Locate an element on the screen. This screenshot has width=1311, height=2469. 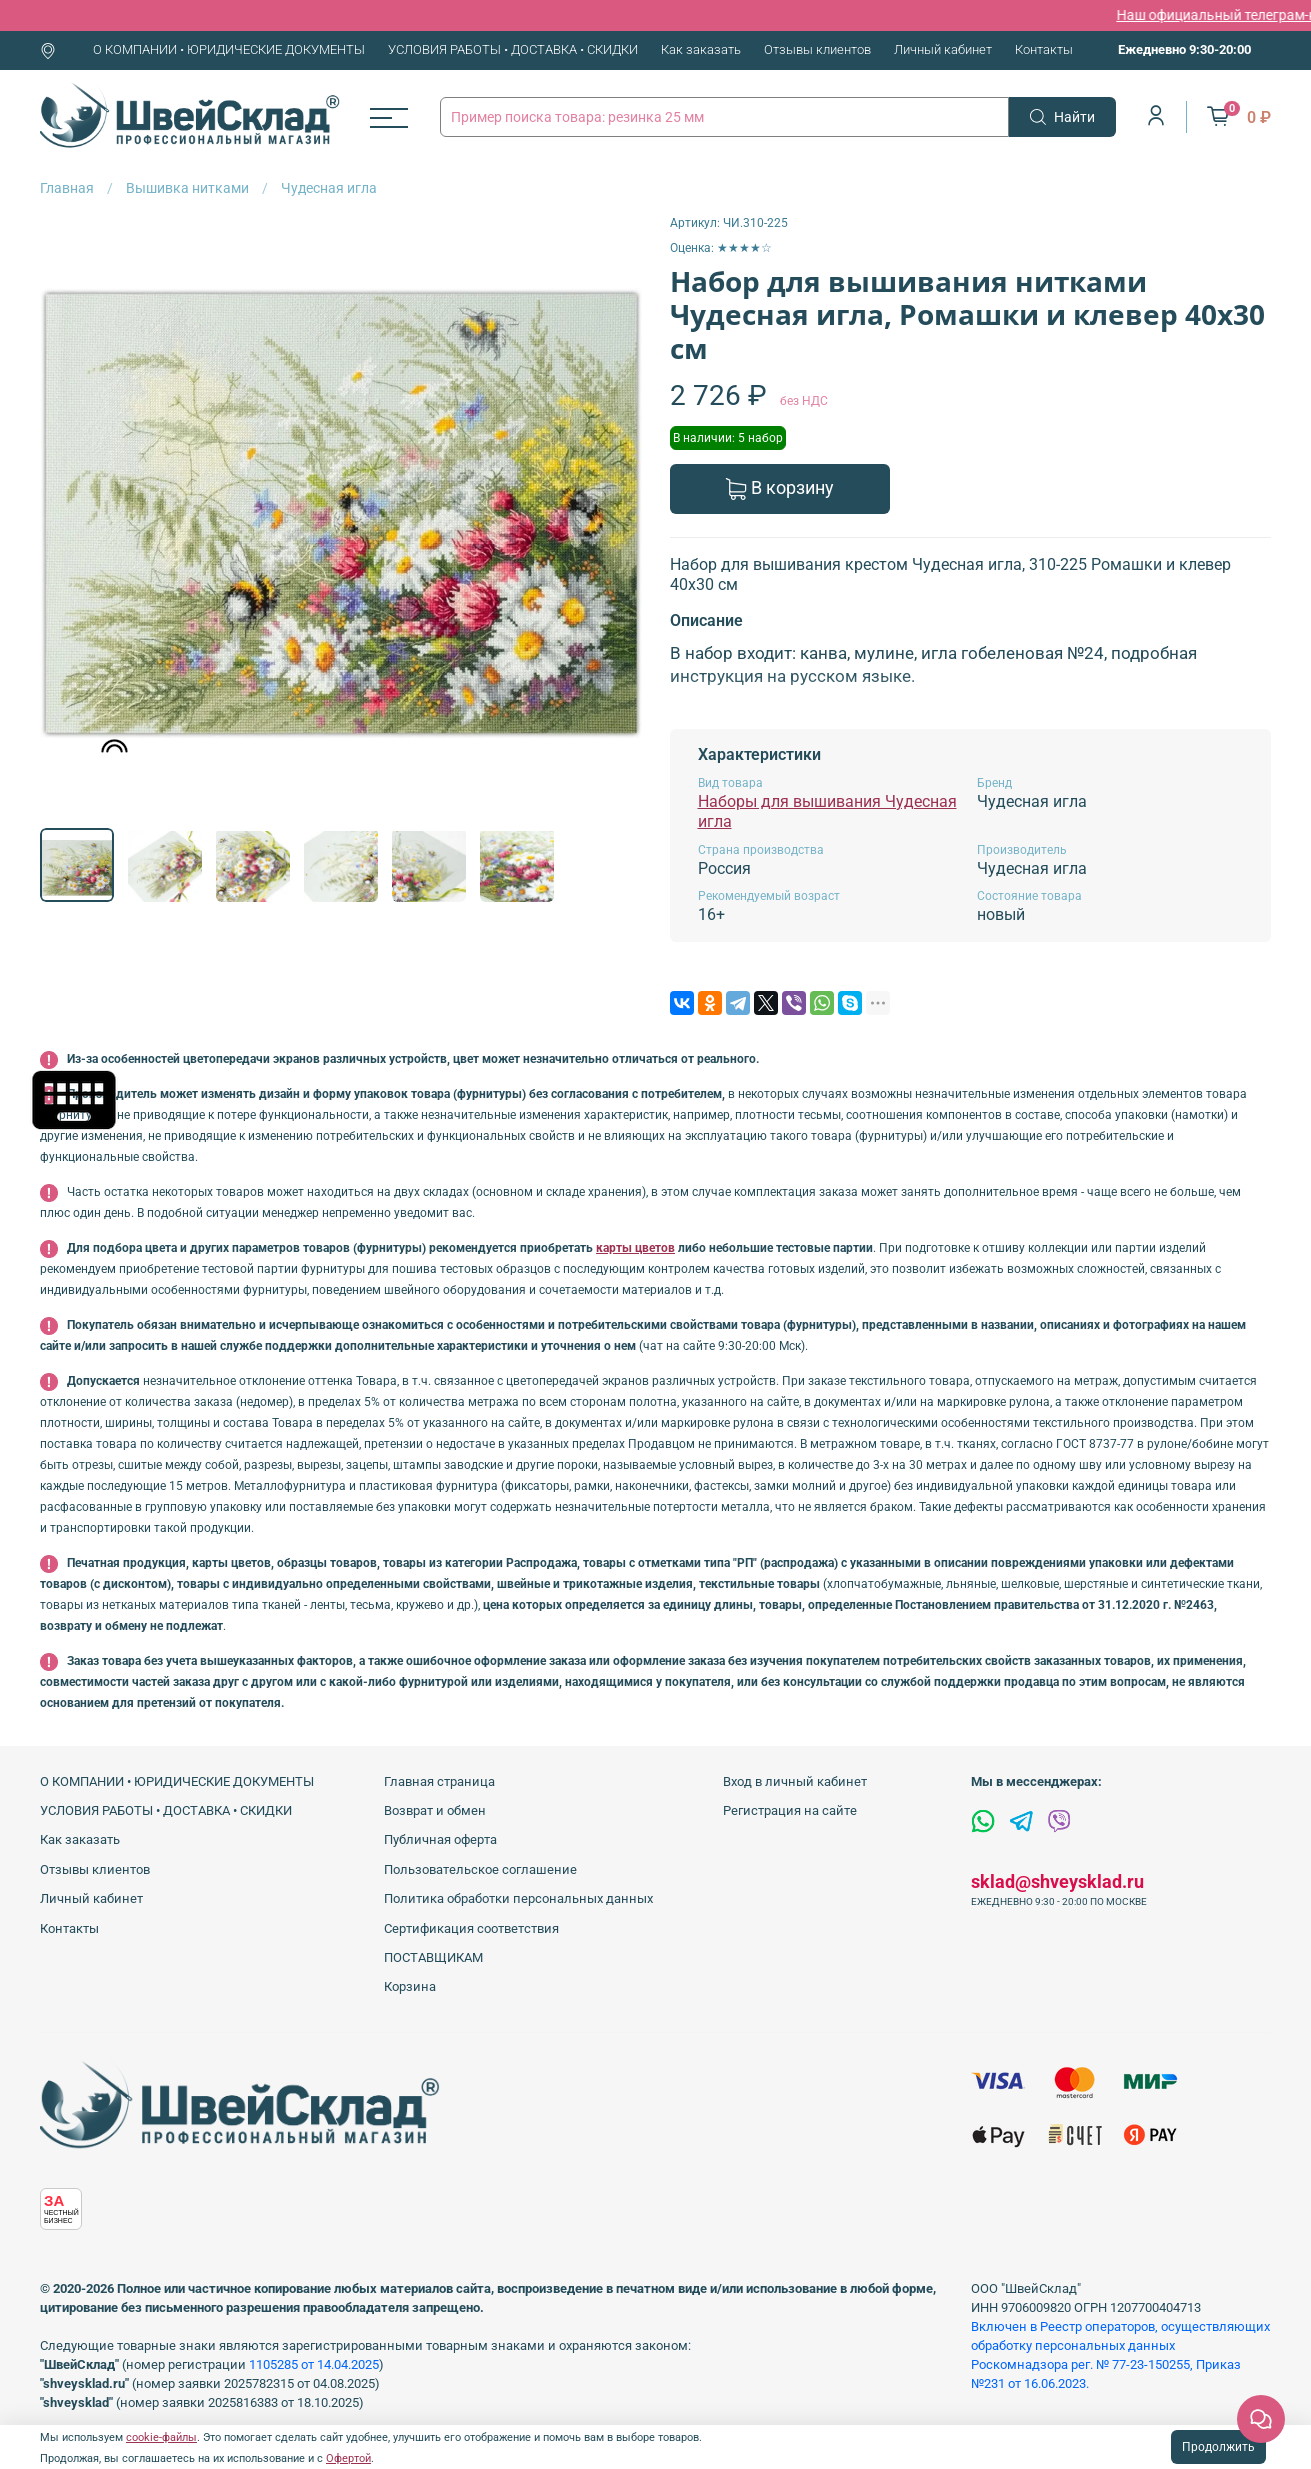
open the on-screen keyboard is located at coordinates (74, 1100).